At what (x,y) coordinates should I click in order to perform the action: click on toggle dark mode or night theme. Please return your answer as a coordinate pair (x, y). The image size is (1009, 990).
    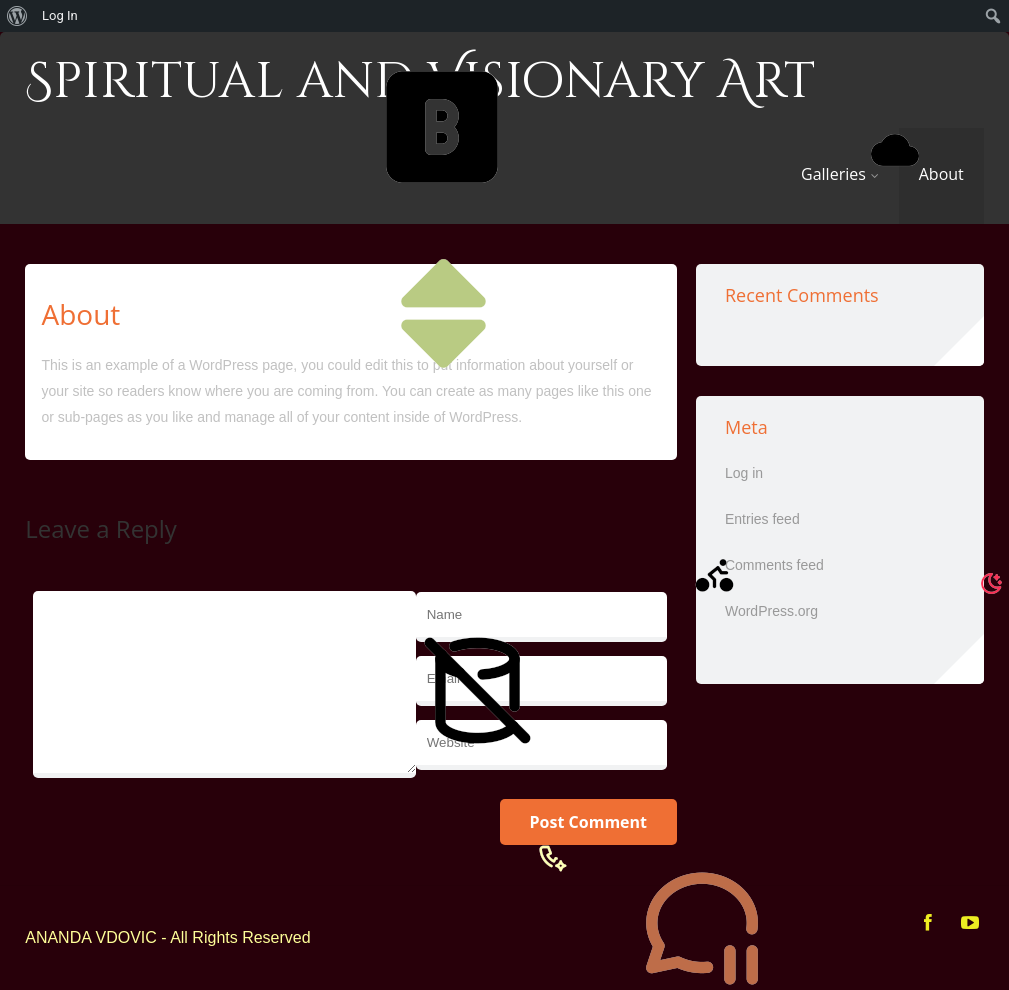
    Looking at the image, I should click on (991, 583).